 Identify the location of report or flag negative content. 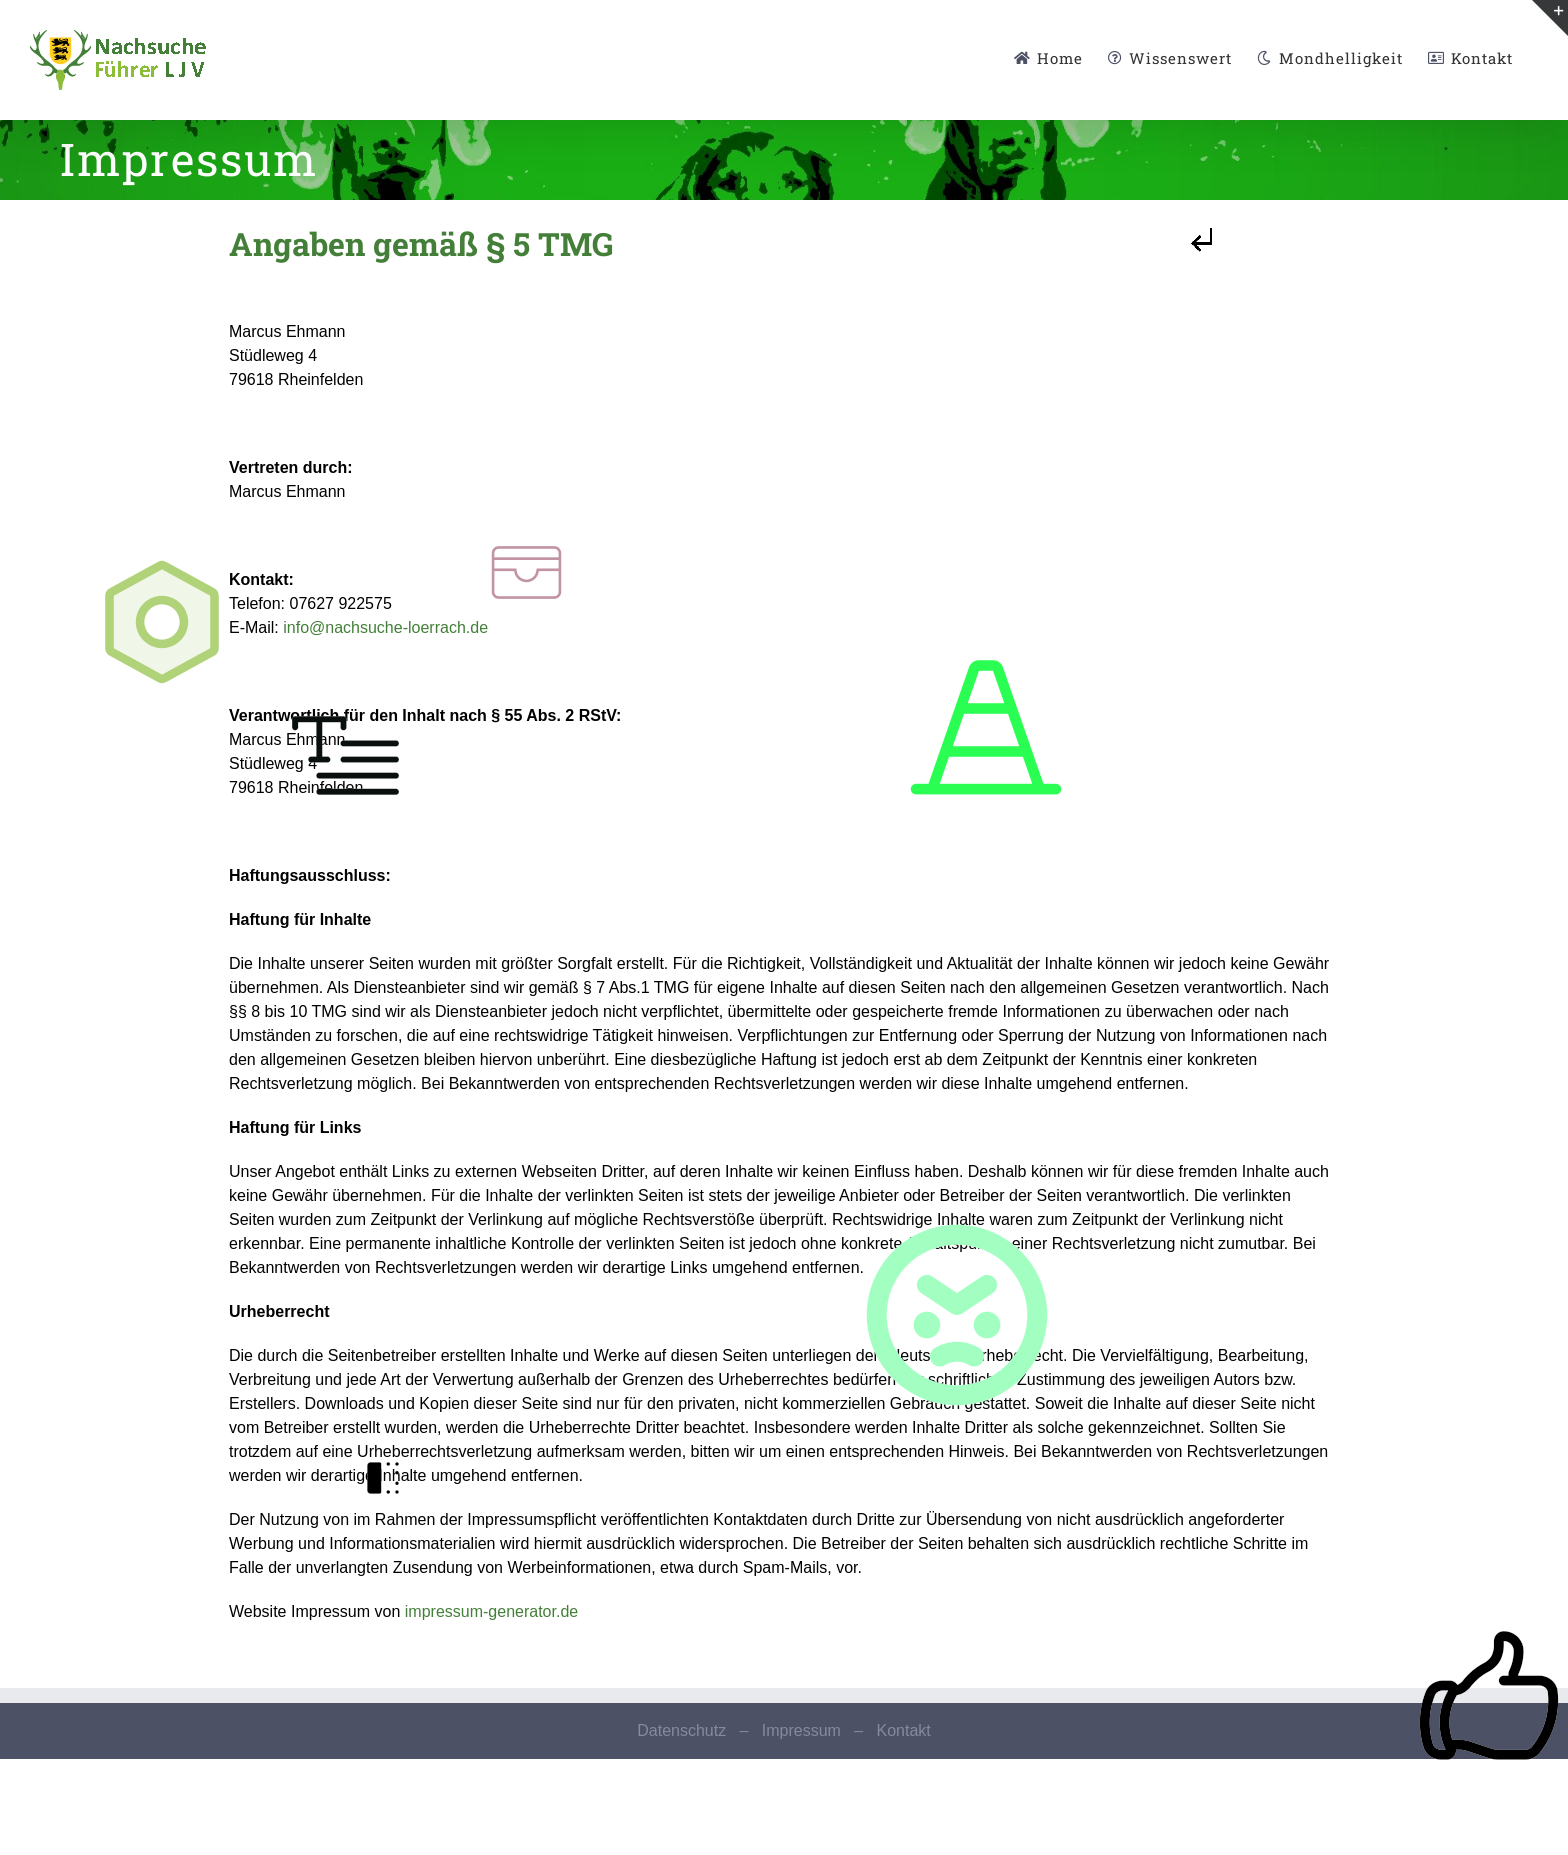
(957, 1315).